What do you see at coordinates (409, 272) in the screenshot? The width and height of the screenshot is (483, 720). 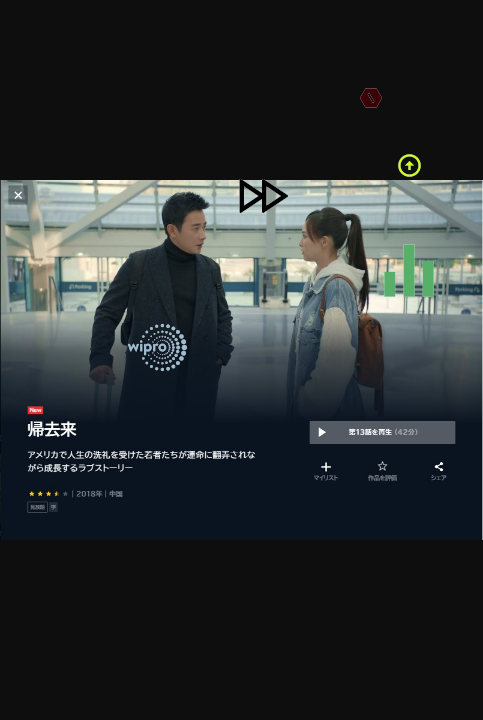 I see `view analytics or statistics` at bounding box center [409, 272].